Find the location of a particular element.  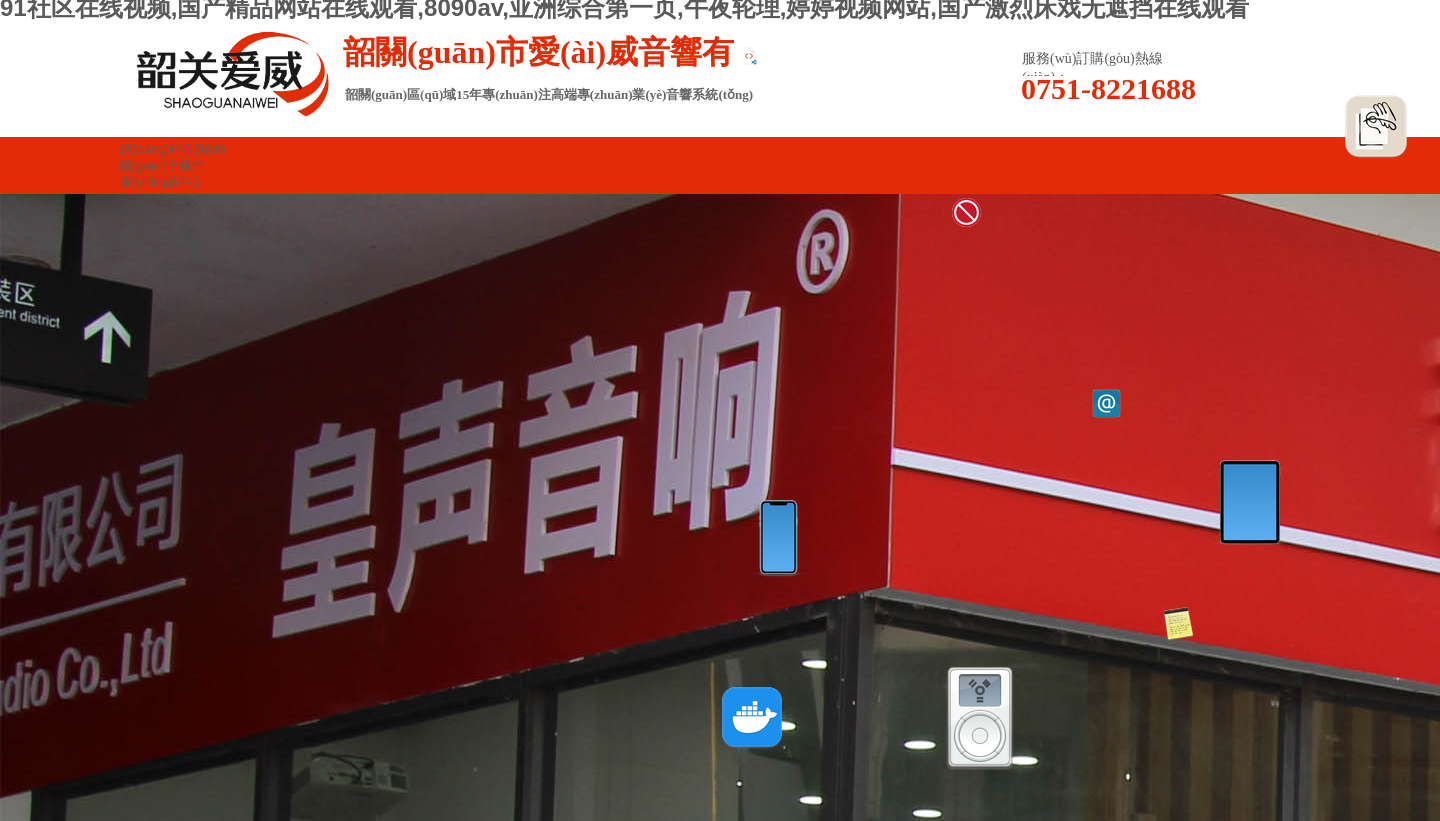

manage email account credentials is located at coordinates (1106, 403).